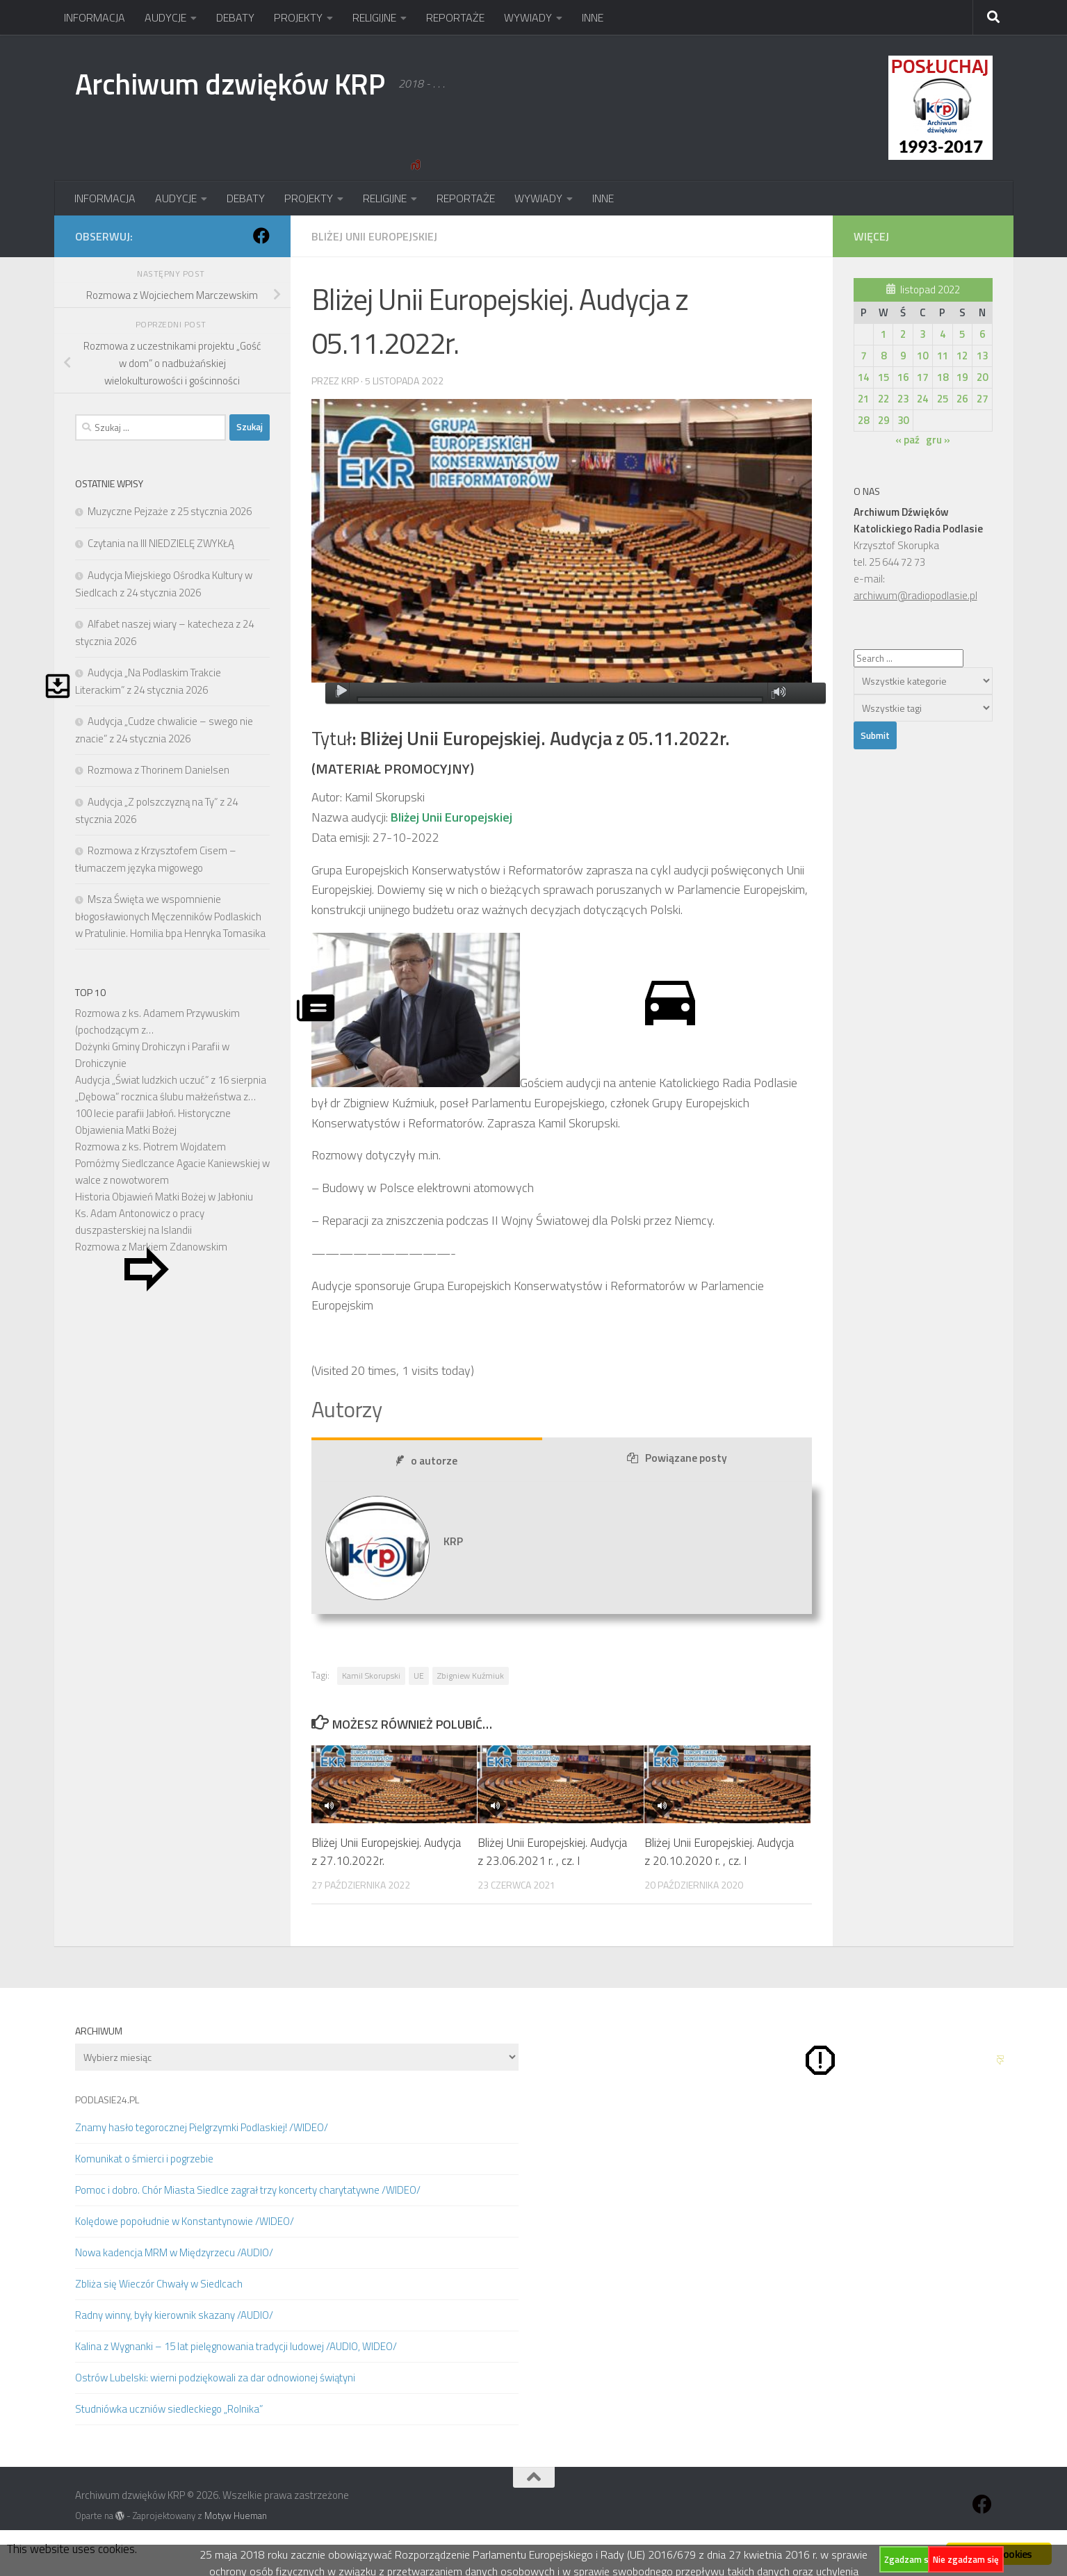 The width and height of the screenshot is (1067, 2576). What do you see at coordinates (820, 2060) in the screenshot?
I see `indicates an email error or delivery failure` at bounding box center [820, 2060].